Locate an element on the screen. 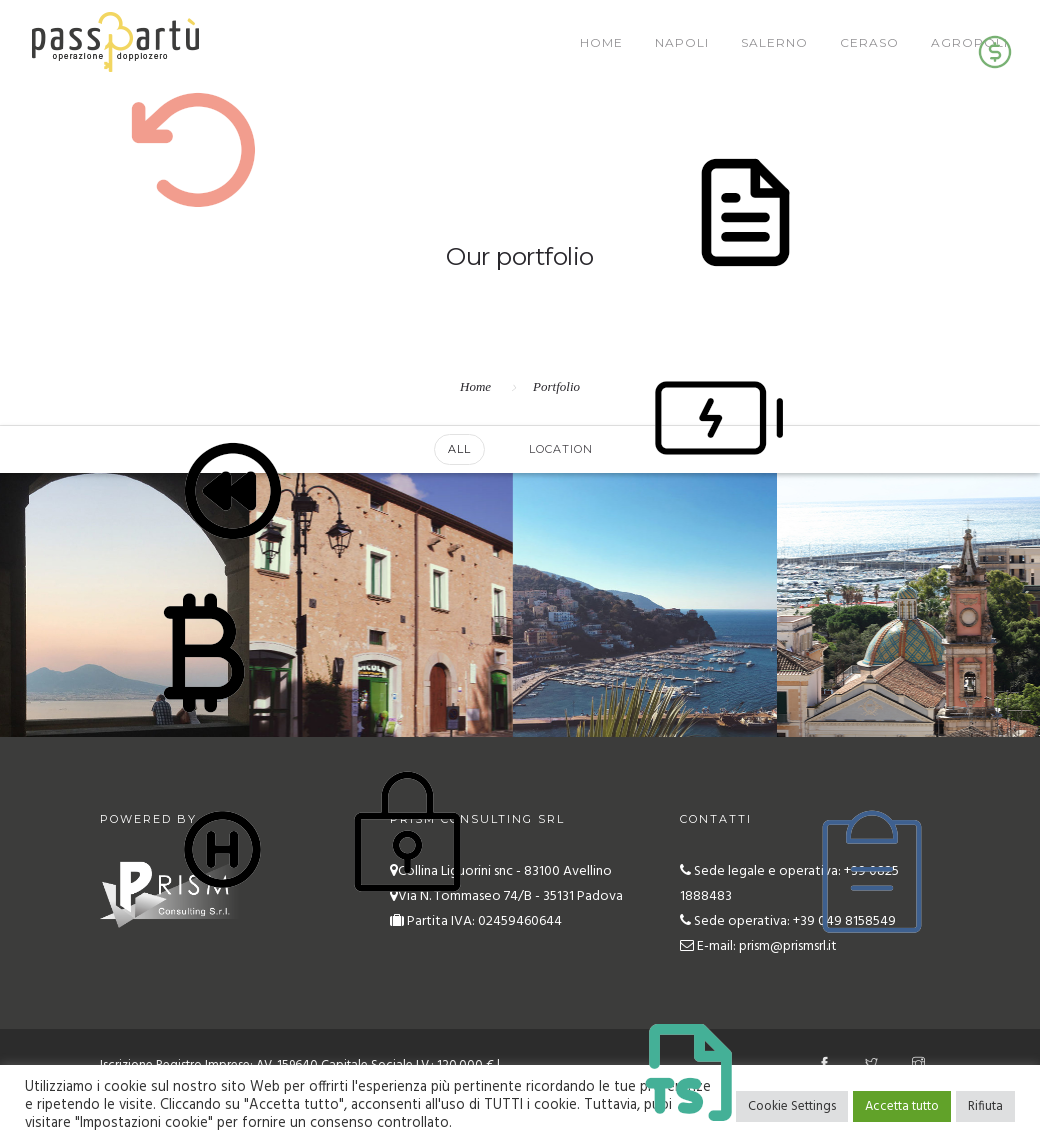 This screenshot has width=1040, height=1147. navigate to section H or category H is located at coordinates (222, 849).